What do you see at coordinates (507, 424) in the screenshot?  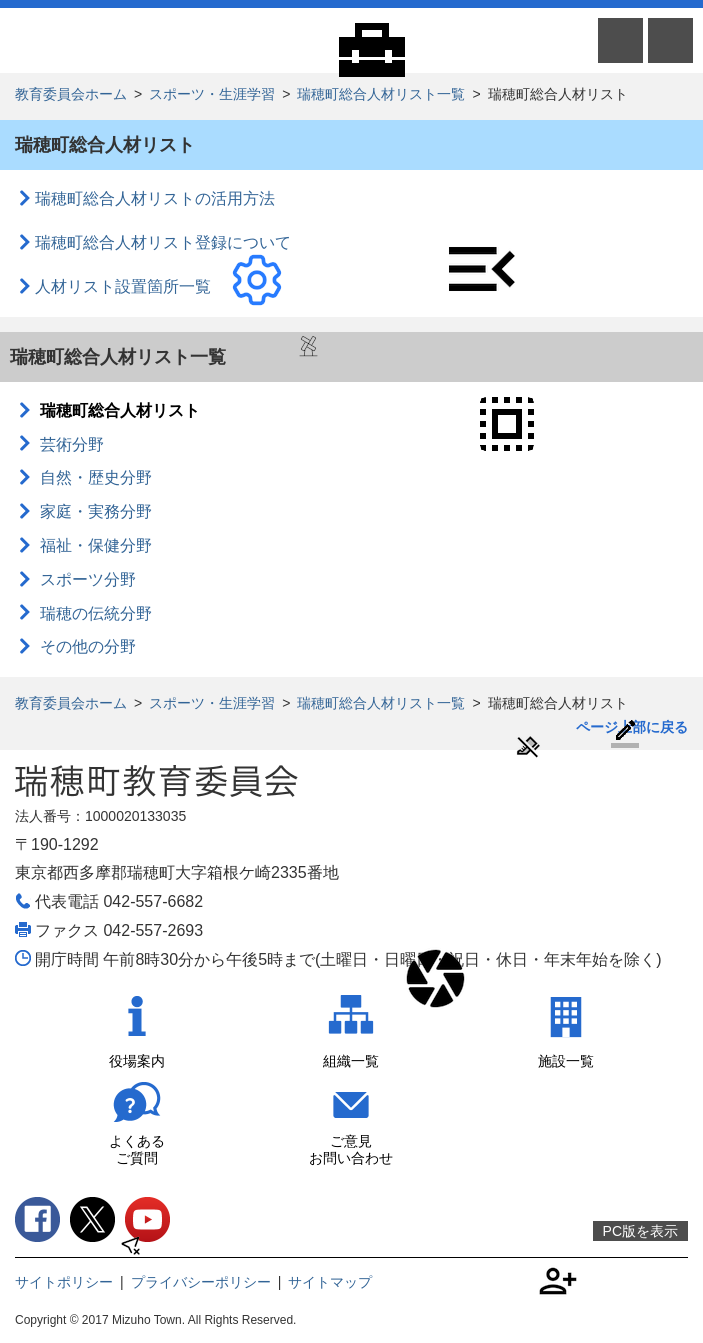 I see `select all items in a list or grid` at bounding box center [507, 424].